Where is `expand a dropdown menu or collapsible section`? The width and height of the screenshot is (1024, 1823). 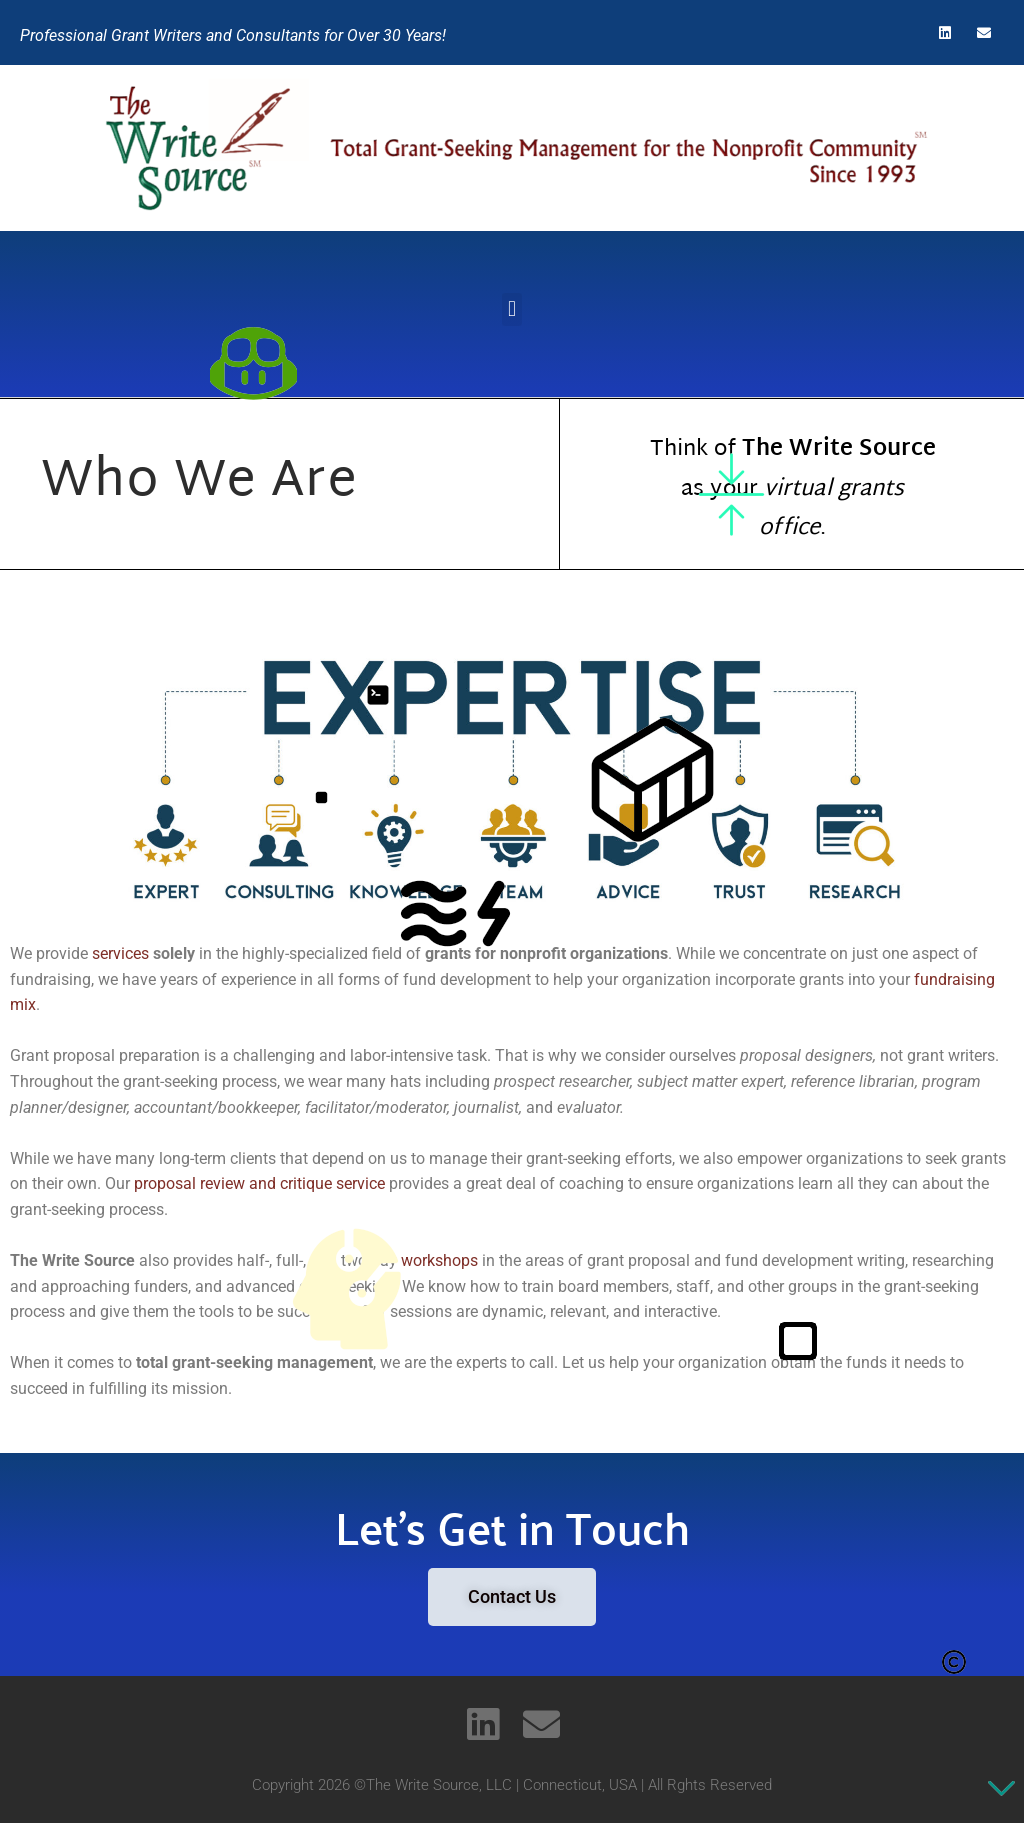 expand a dropdown menu or collapsible section is located at coordinates (1001, 1788).